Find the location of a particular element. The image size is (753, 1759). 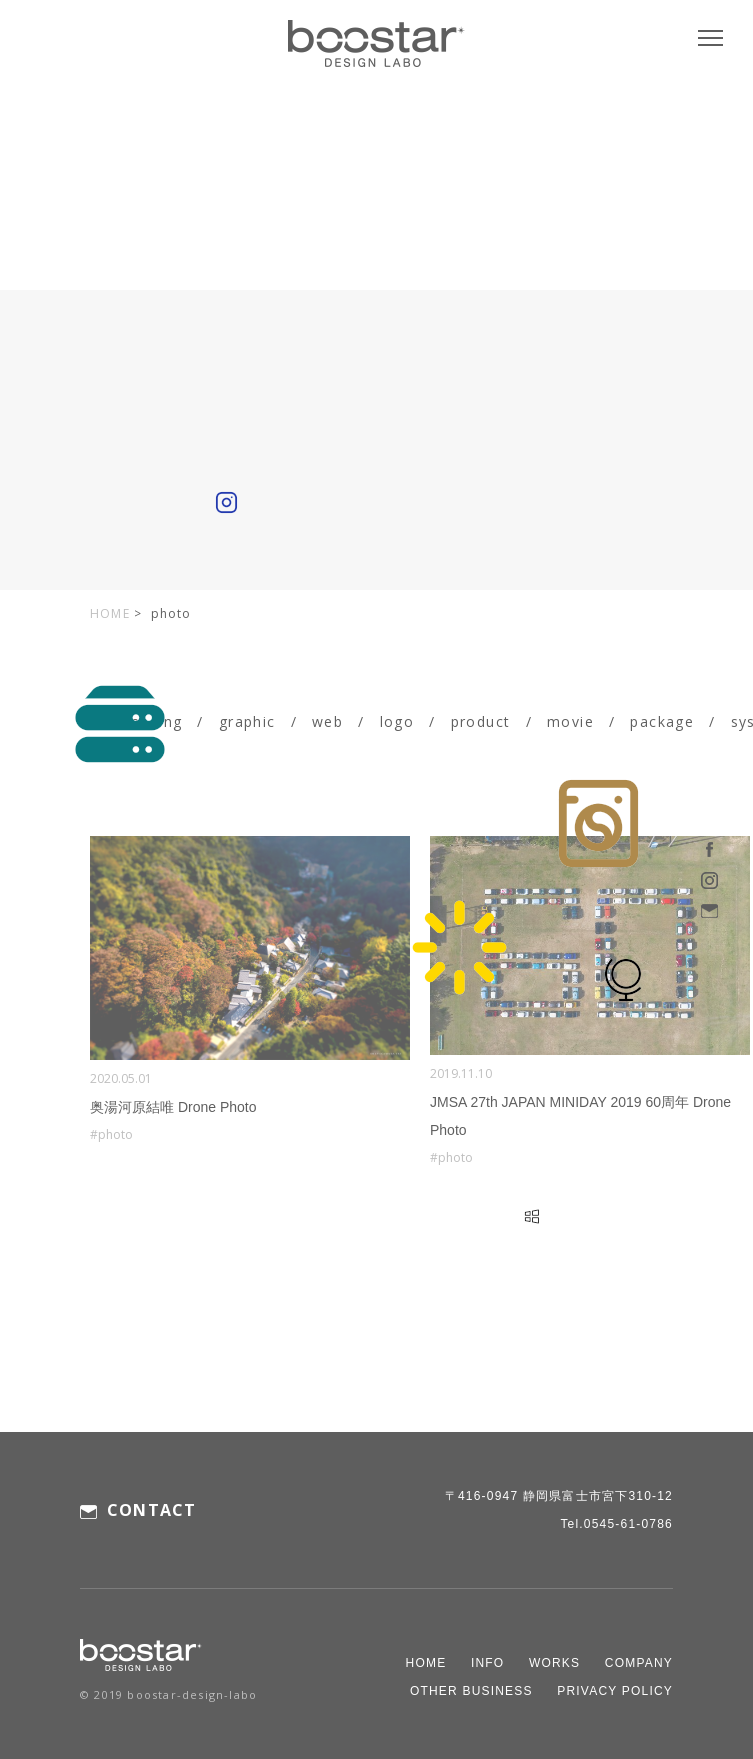

indicates content is loading is located at coordinates (459, 947).